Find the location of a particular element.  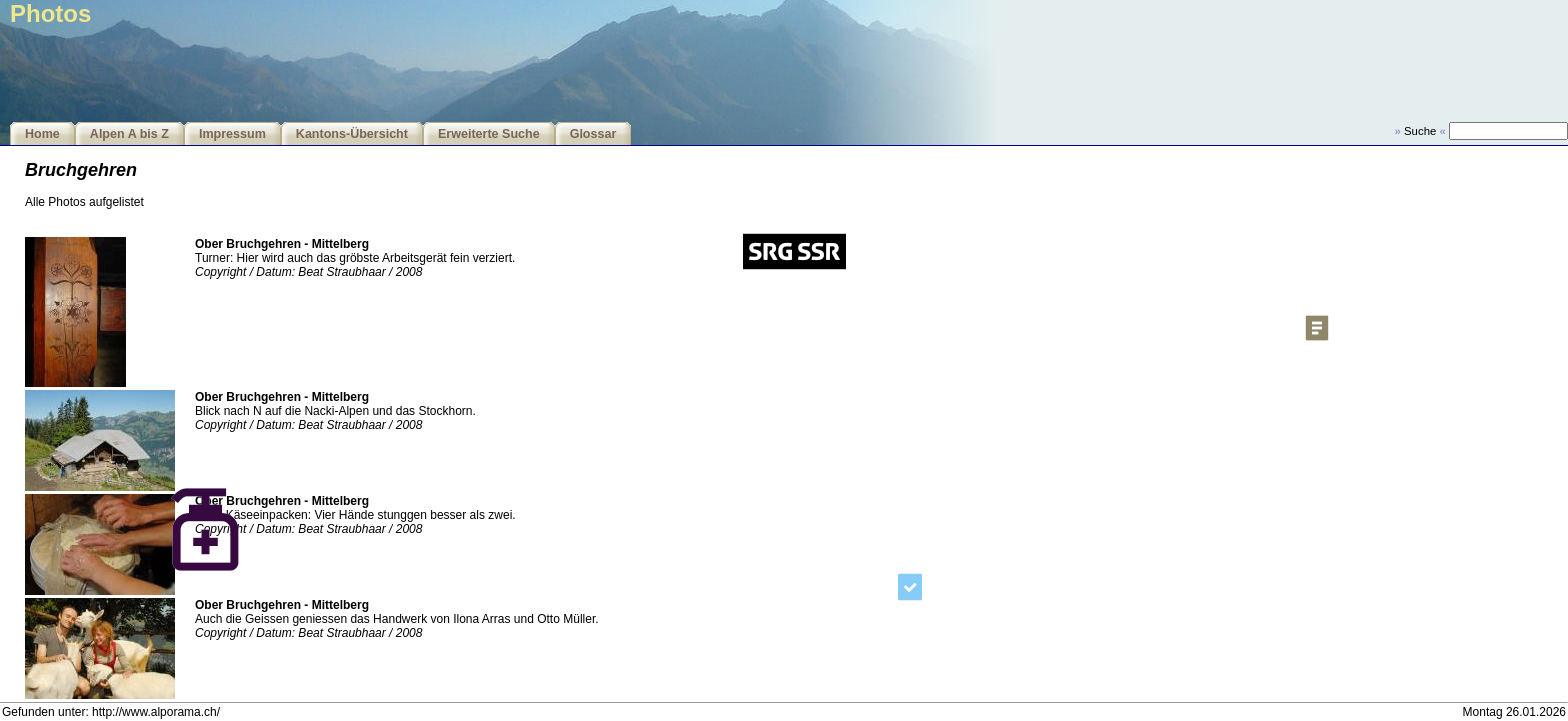

access hand sanitizer station location is located at coordinates (205, 529).